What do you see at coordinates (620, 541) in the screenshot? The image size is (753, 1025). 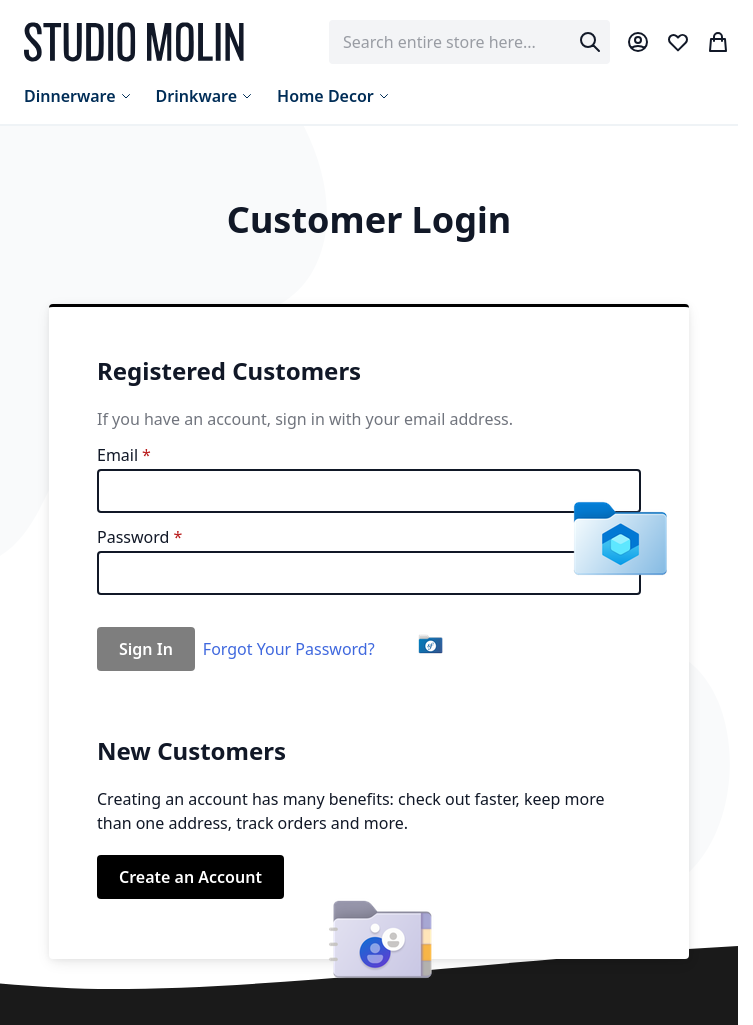 I see `open folder containing microsoft dynamics 365 remote assist files` at bounding box center [620, 541].